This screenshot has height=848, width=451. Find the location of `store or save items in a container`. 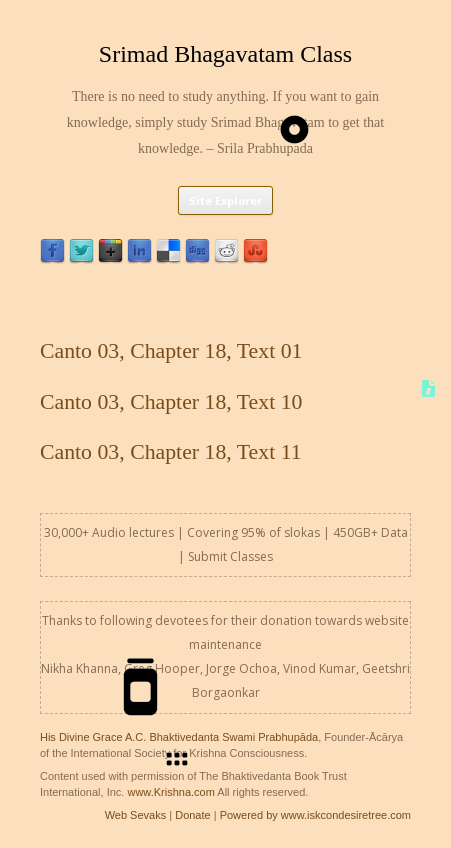

store or save items in a container is located at coordinates (140, 688).